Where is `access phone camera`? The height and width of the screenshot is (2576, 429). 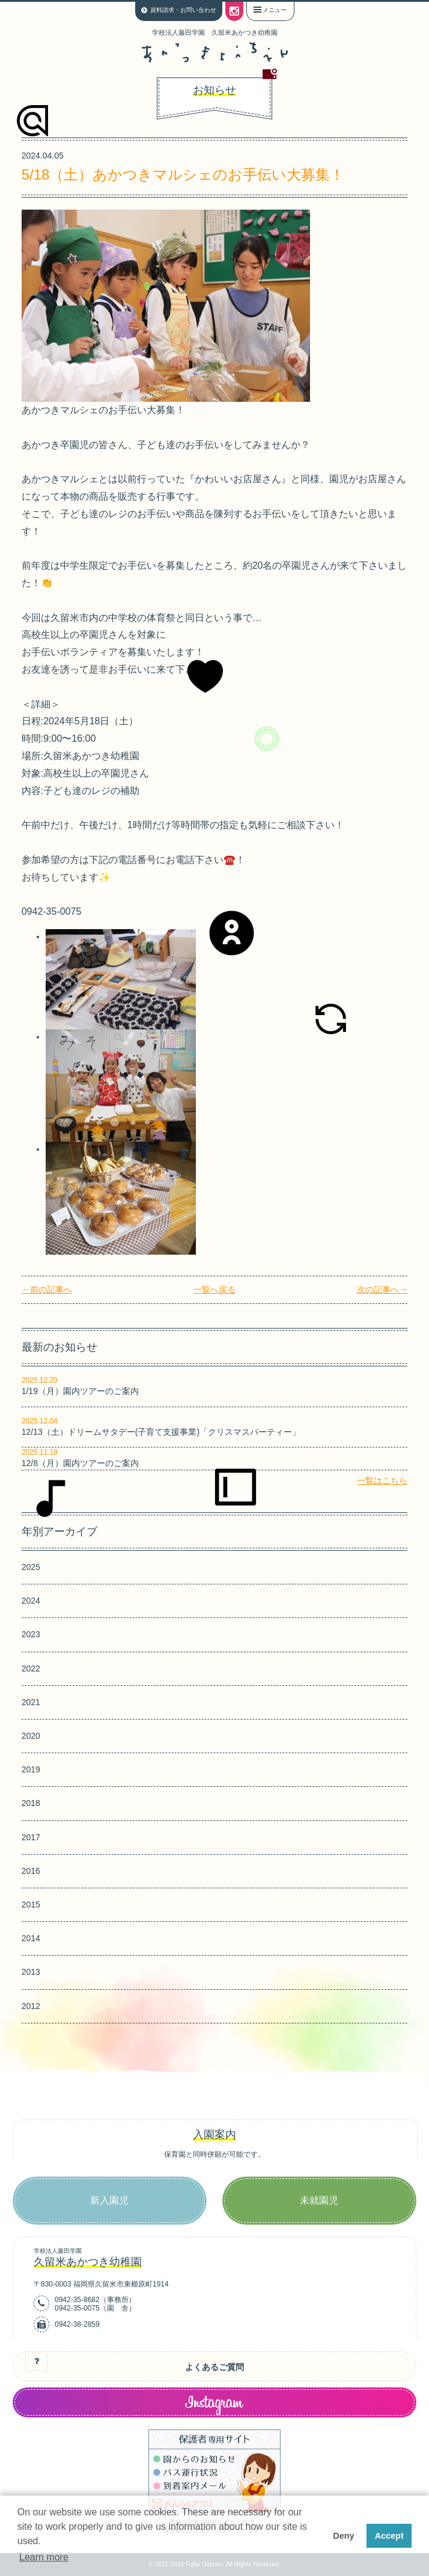
access phone camera is located at coordinates (269, 74).